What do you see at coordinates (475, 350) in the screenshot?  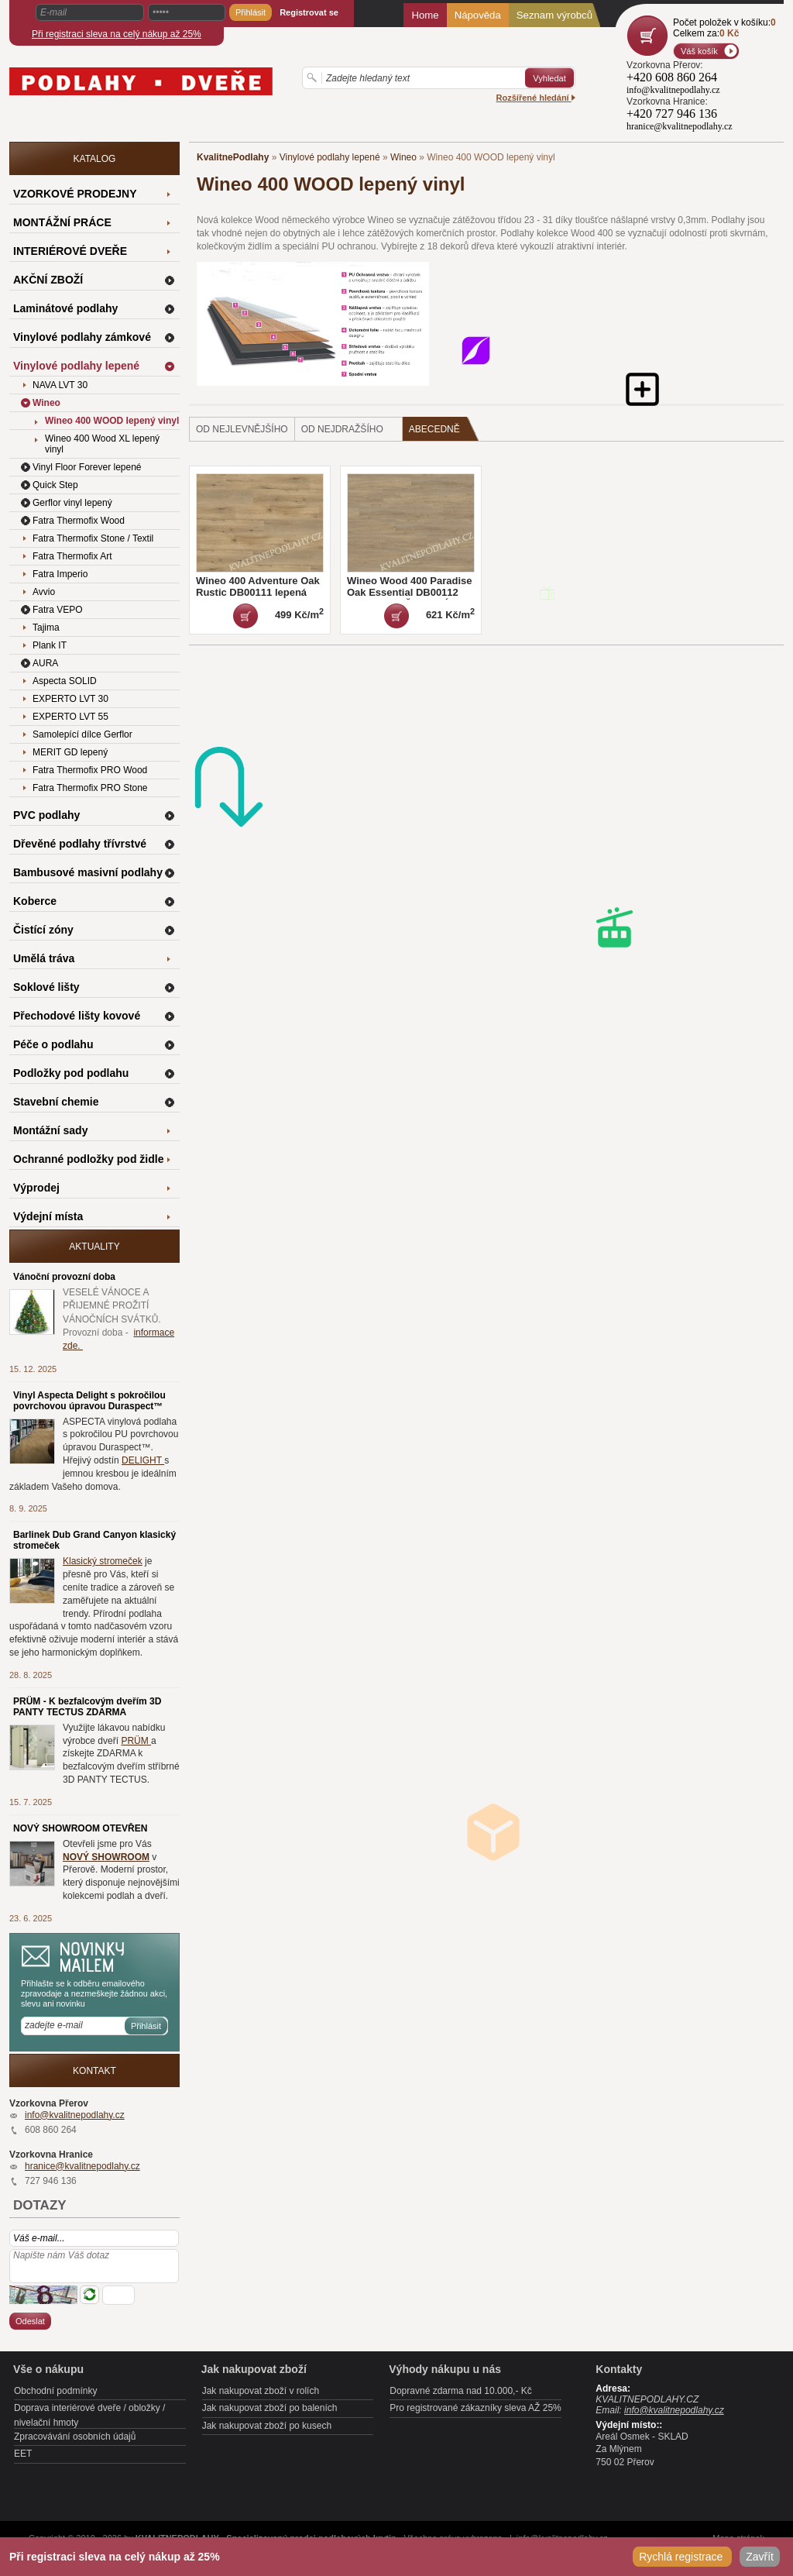 I see `pied piper logo` at bounding box center [475, 350].